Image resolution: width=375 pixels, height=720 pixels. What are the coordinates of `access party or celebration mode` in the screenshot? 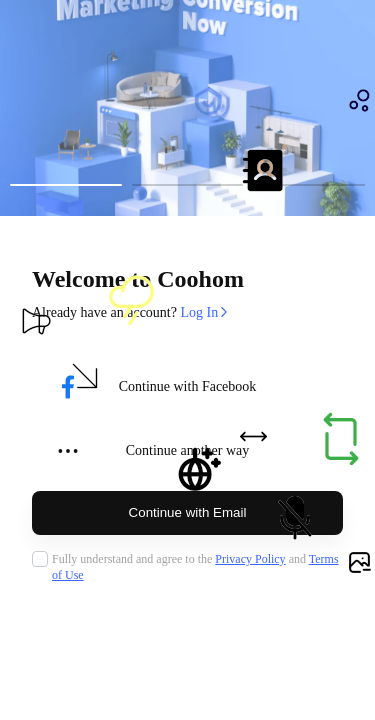 It's located at (198, 470).